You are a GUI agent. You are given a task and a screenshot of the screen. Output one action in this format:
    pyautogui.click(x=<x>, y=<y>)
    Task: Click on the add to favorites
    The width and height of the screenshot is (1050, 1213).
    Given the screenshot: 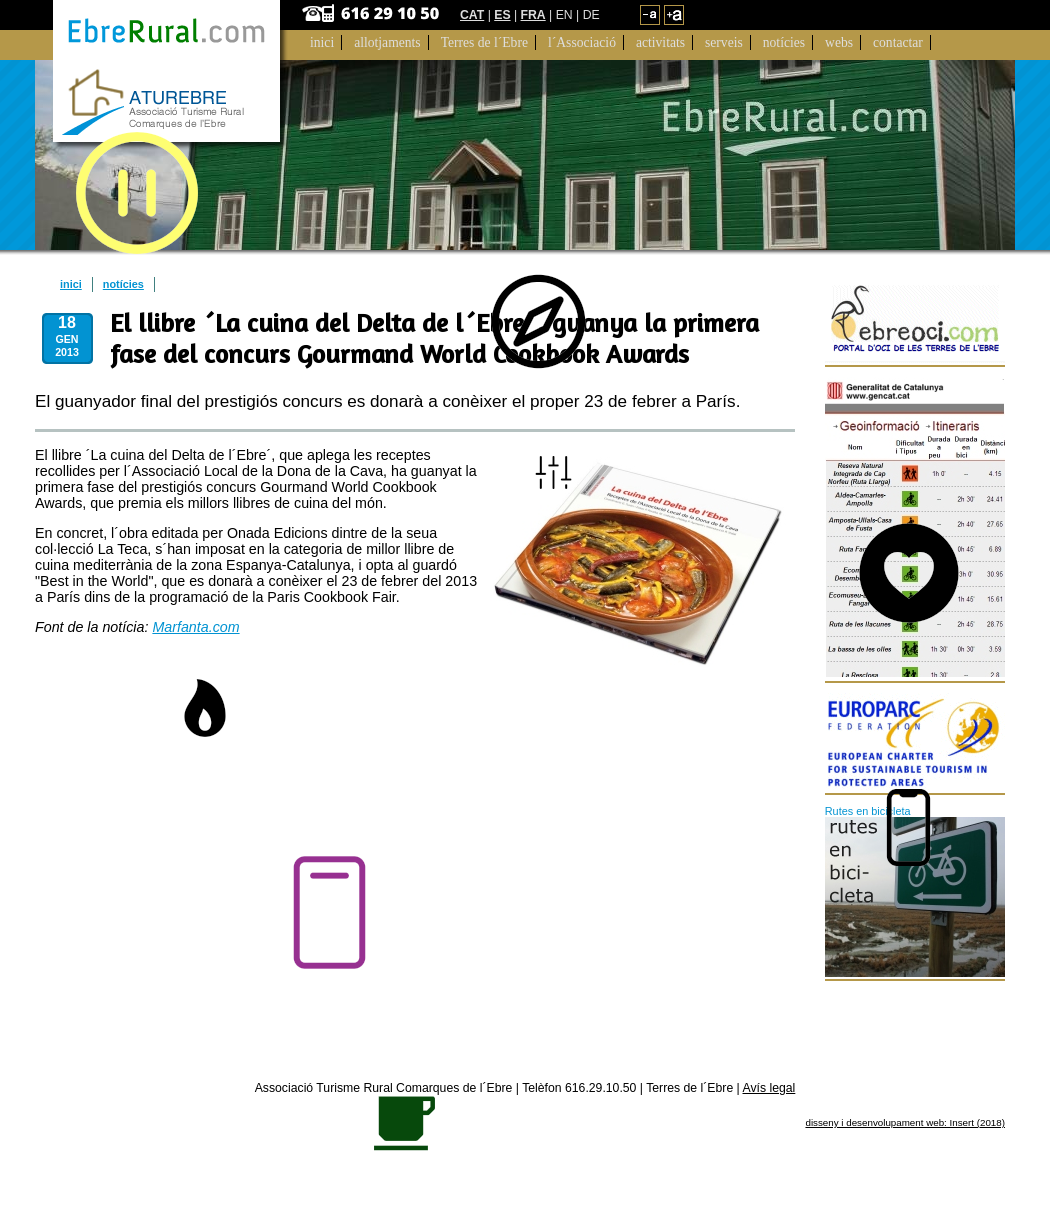 What is the action you would take?
    pyautogui.click(x=909, y=573)
    